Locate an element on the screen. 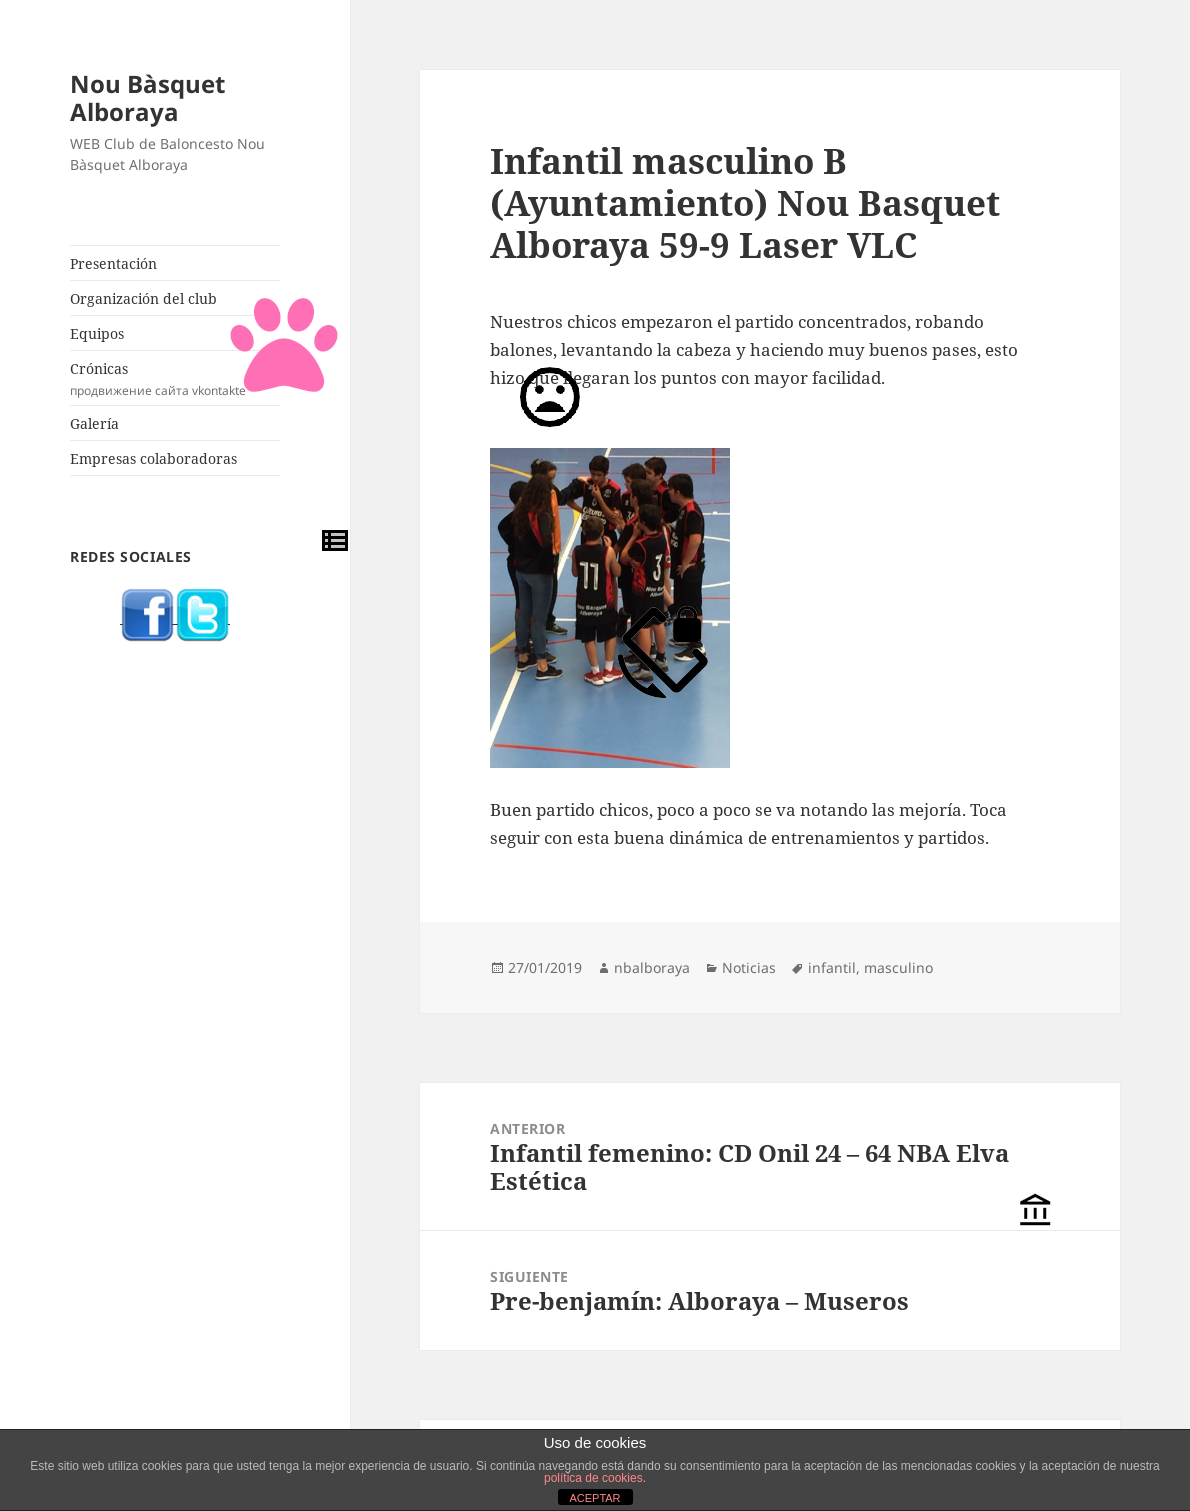  access banking or financial services is located at coordinates (1036, 1211).